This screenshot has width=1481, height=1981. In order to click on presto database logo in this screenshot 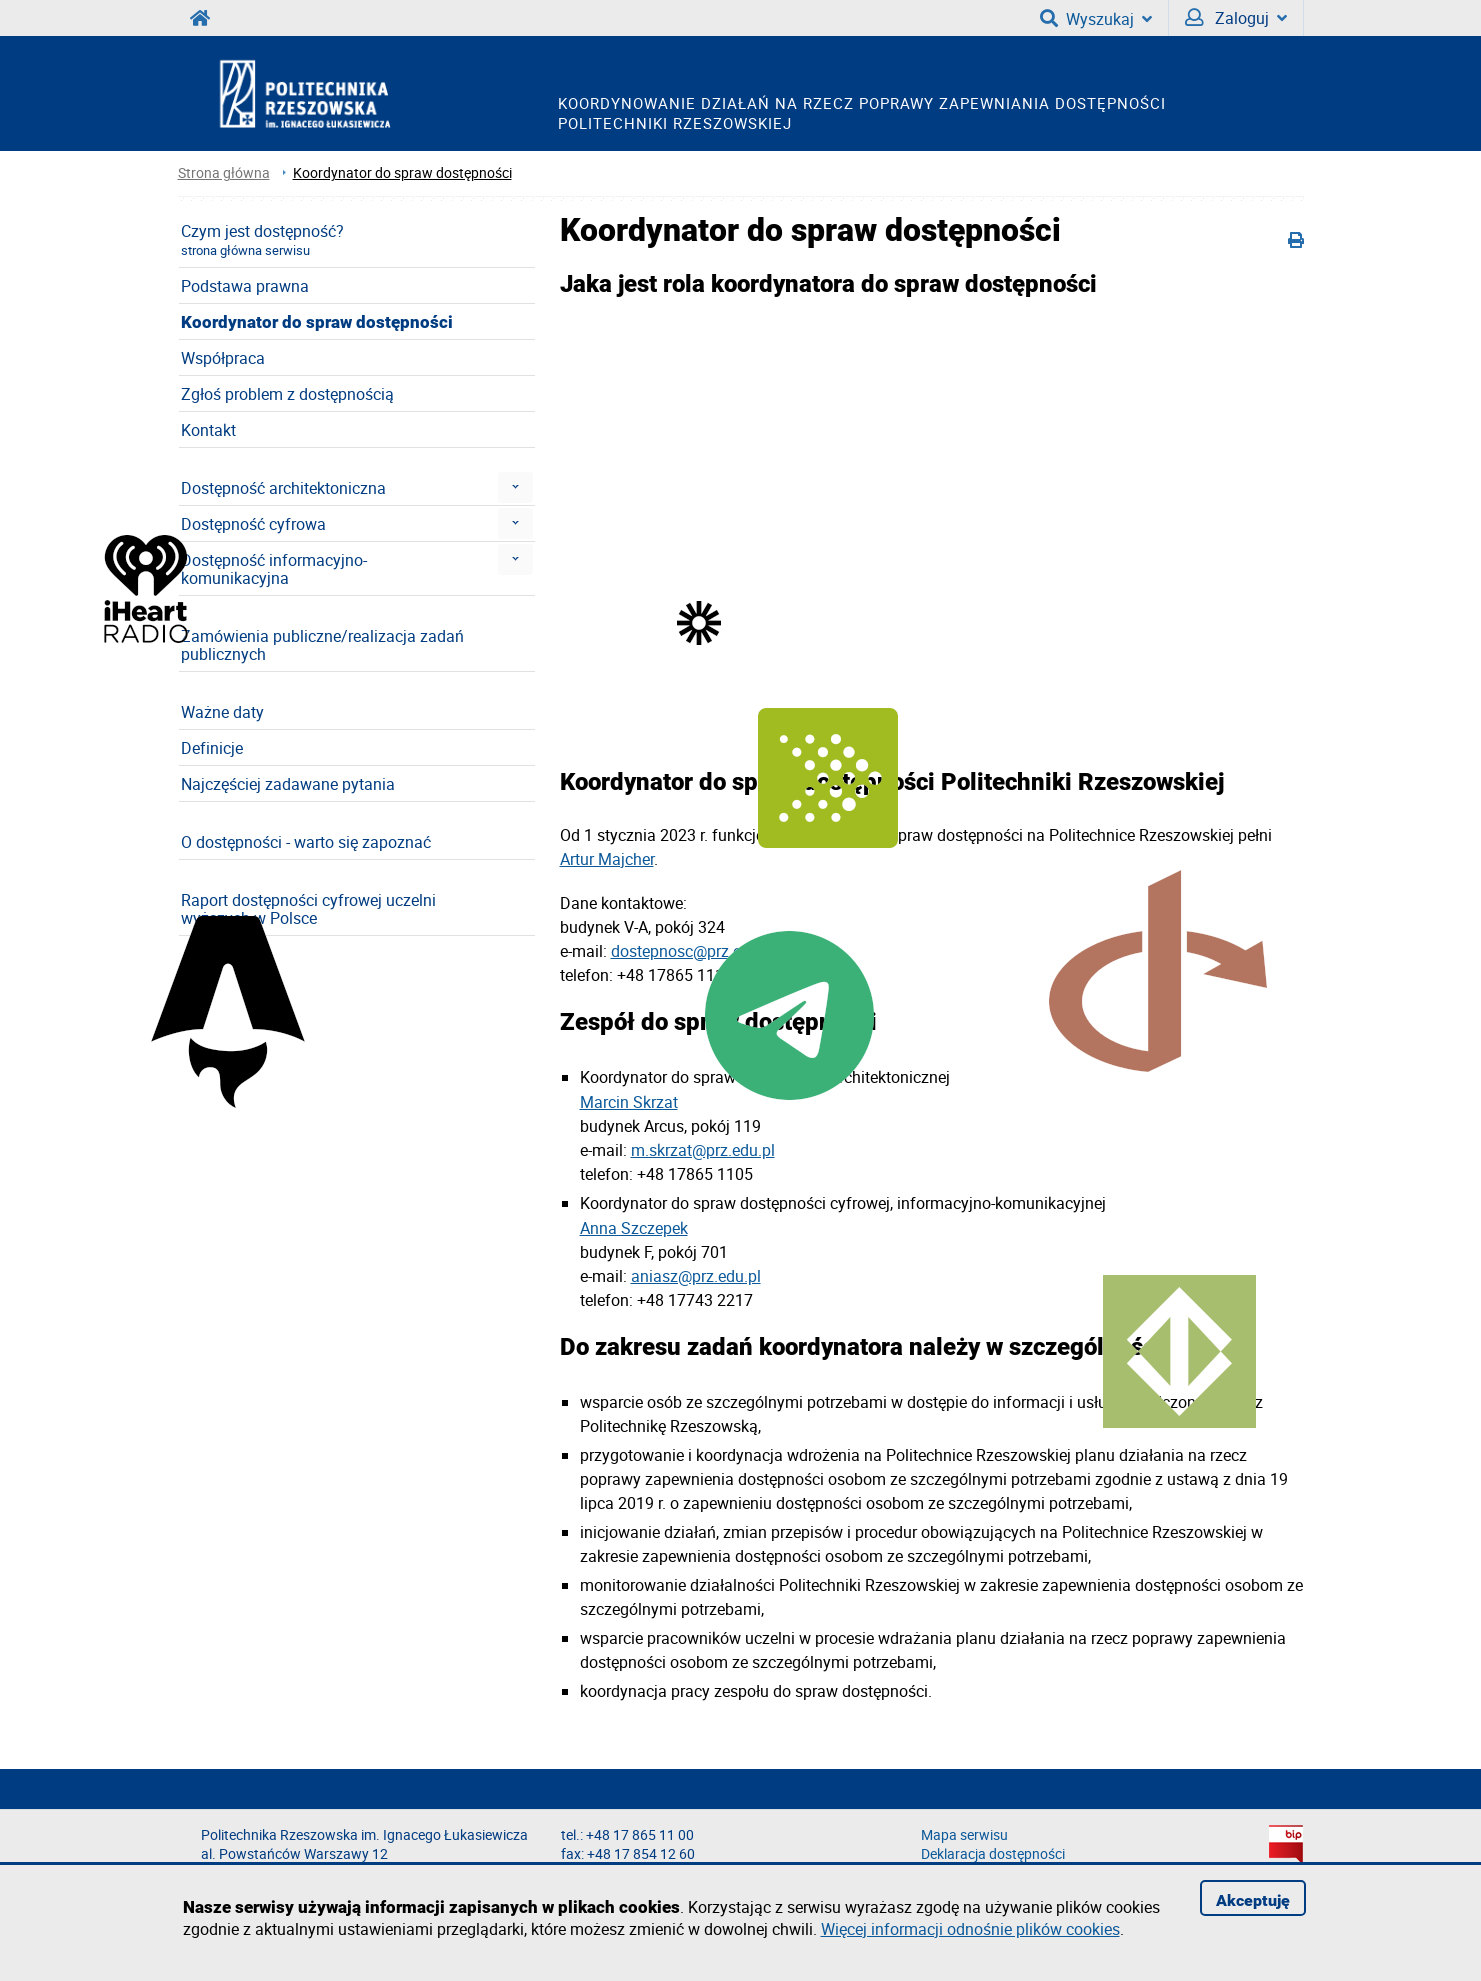, I will do `click(828, 778)`.